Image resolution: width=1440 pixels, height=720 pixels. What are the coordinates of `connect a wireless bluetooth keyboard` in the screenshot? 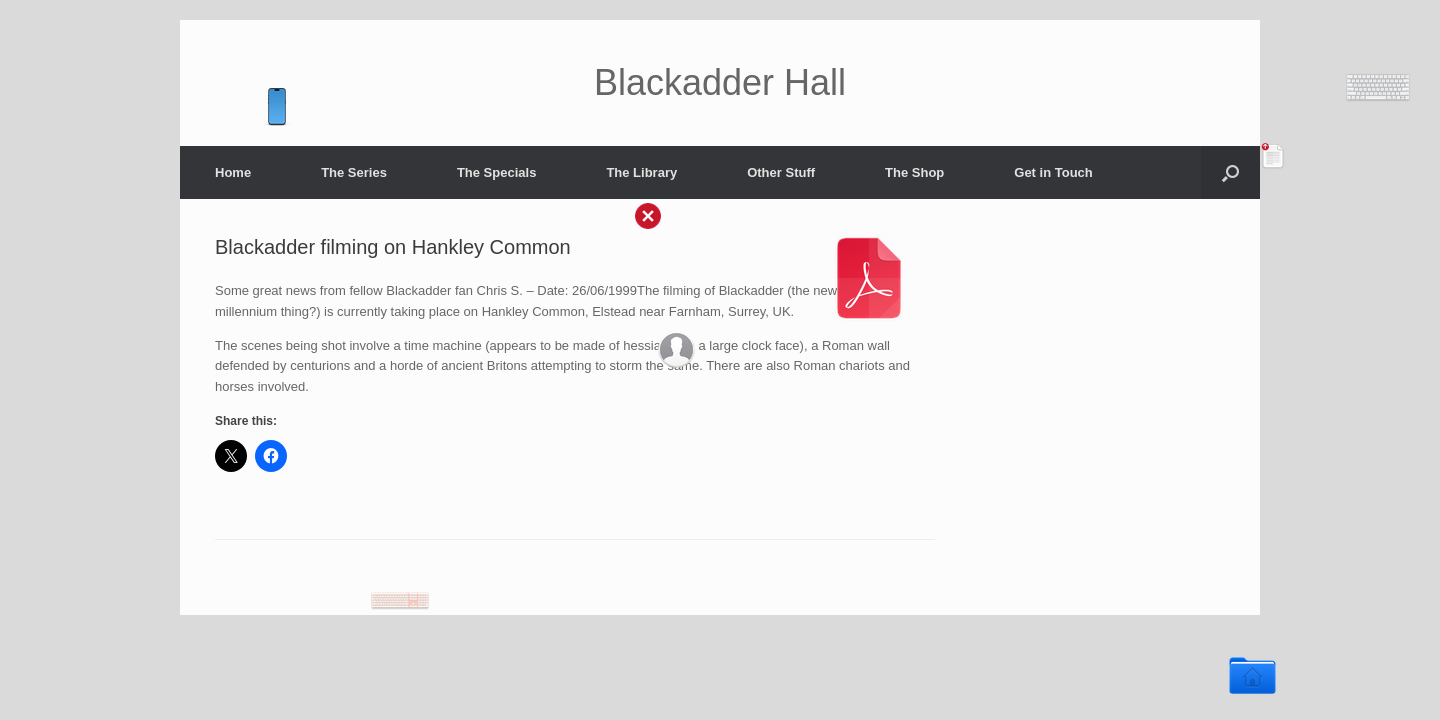 It's located at (1378, 87).